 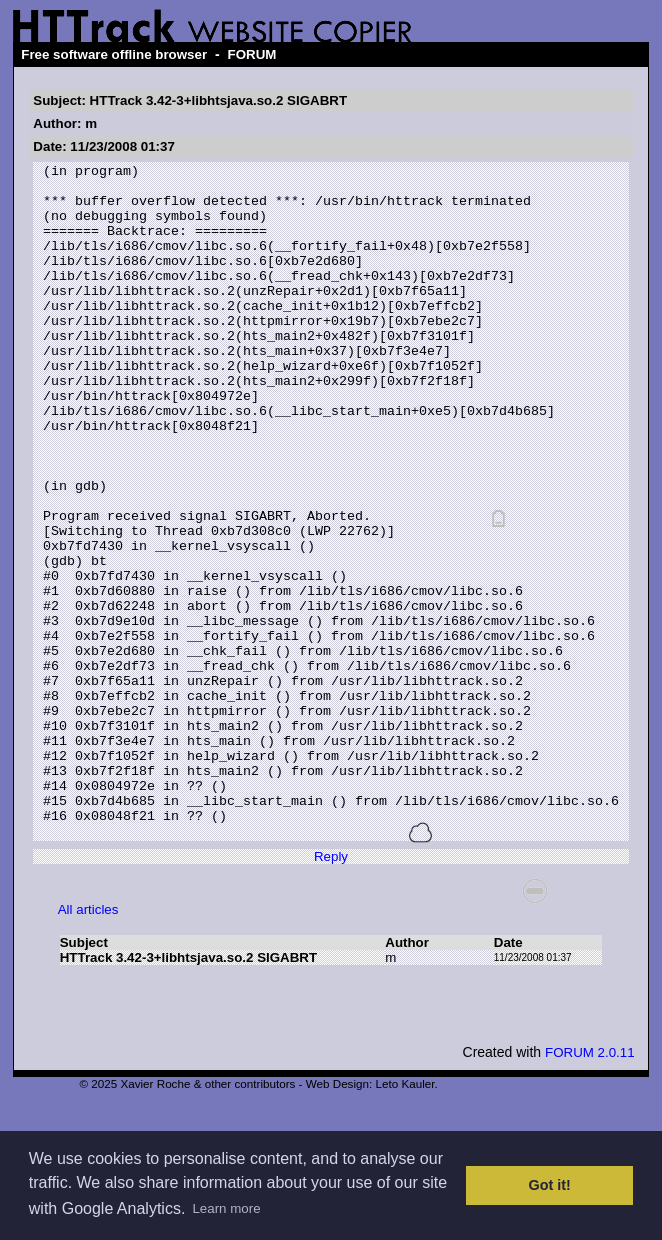 What do you see at coordinates (420, 832) in the screenshot?
I see `access internet or cloud-based applications` at bounding box center [420, 832].